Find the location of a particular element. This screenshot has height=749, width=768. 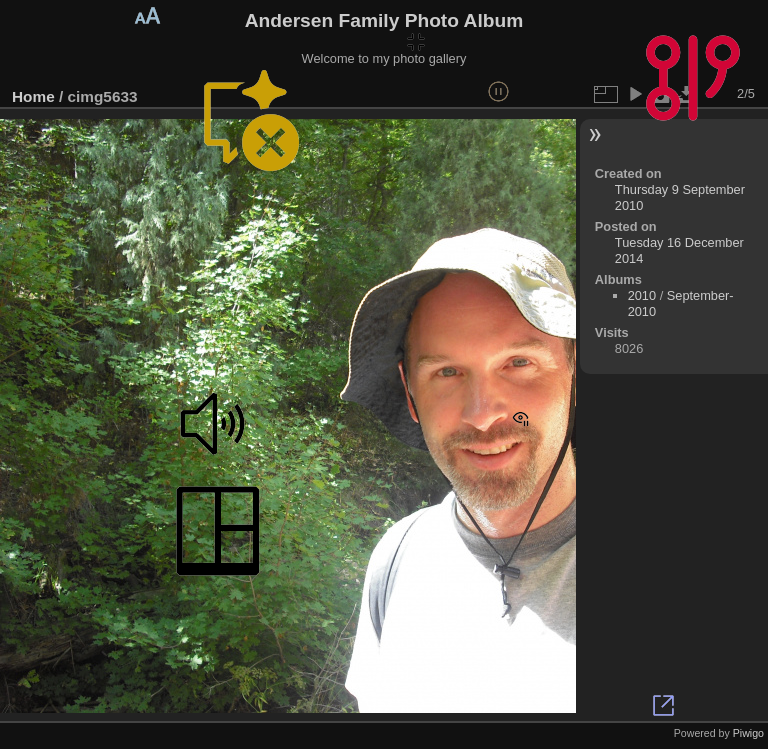

open tmux terminal session is located at coordinates (221, 531).